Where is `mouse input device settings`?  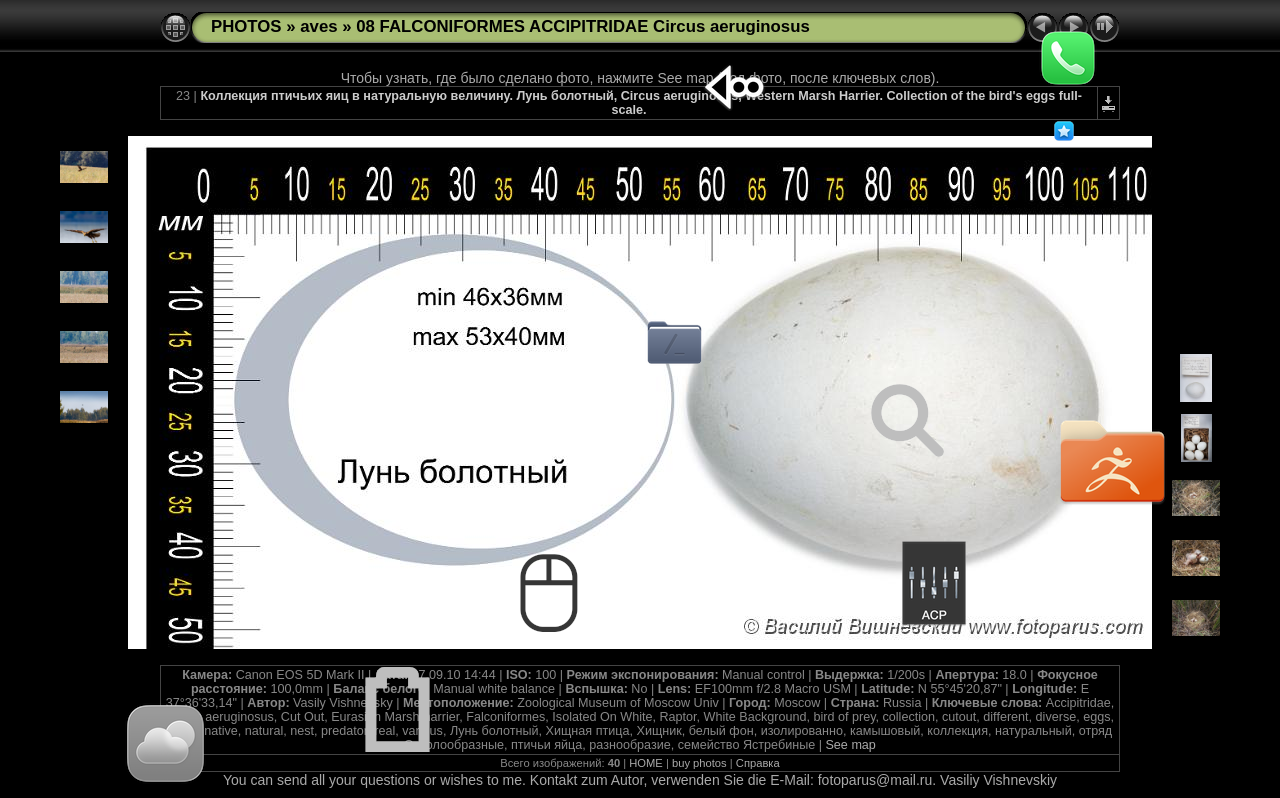
mouse input device settings is located at coordinates (551, 590).